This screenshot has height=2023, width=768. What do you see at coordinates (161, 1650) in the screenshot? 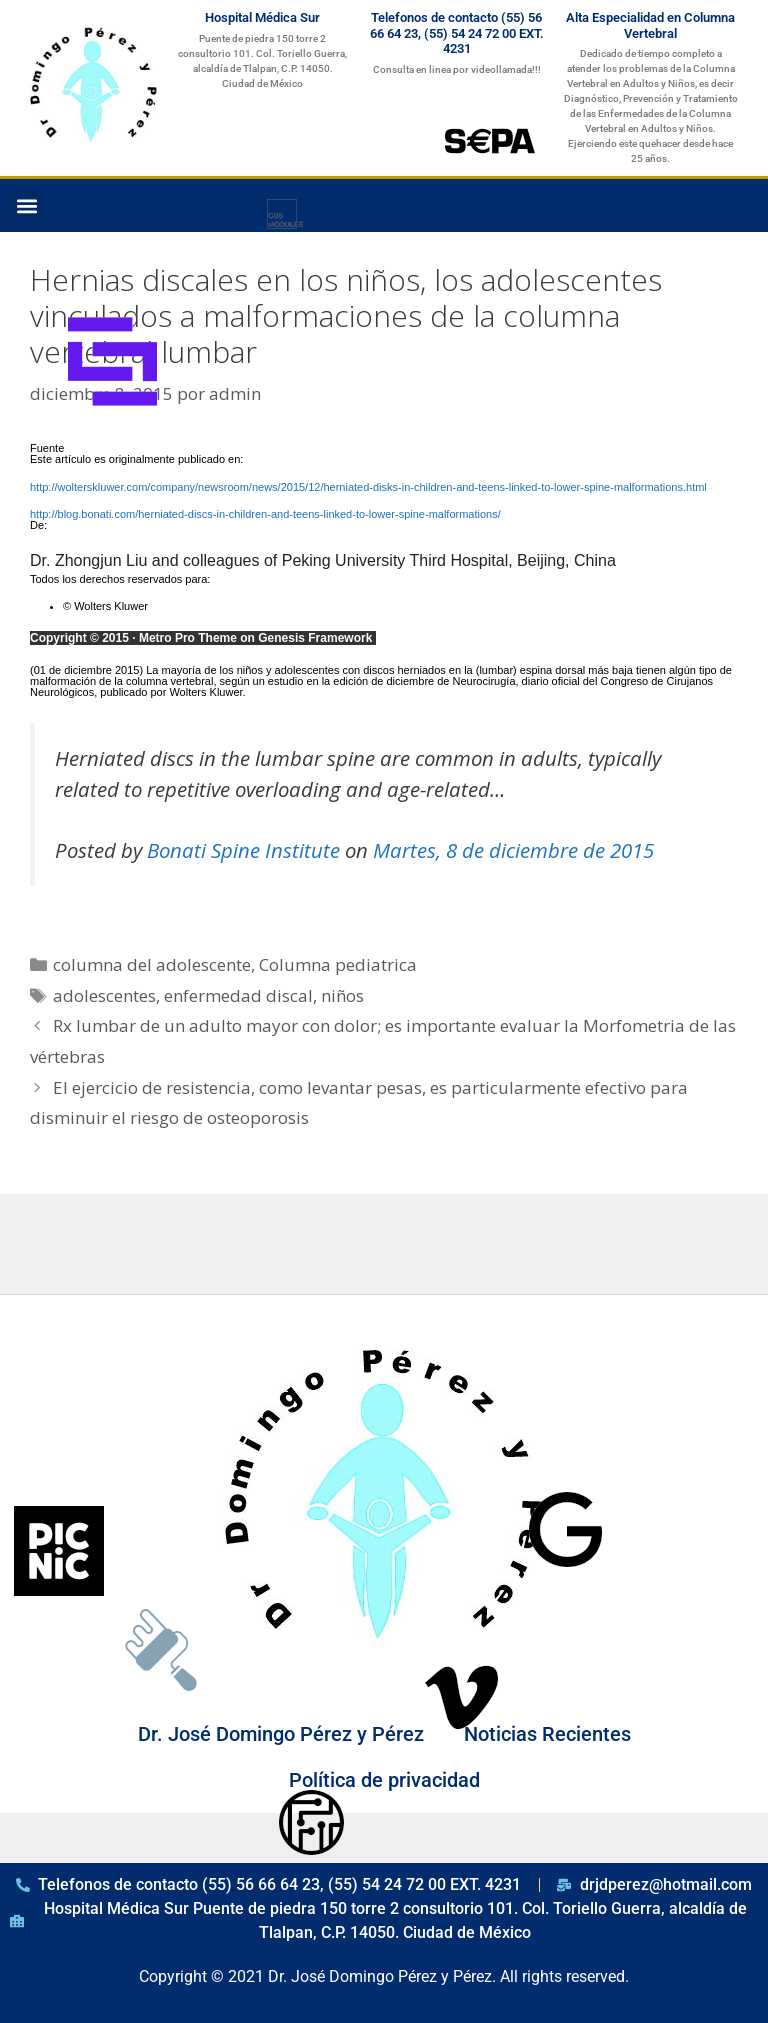
I see `renovate dependency automation service` at bounding box center [161, 1650].